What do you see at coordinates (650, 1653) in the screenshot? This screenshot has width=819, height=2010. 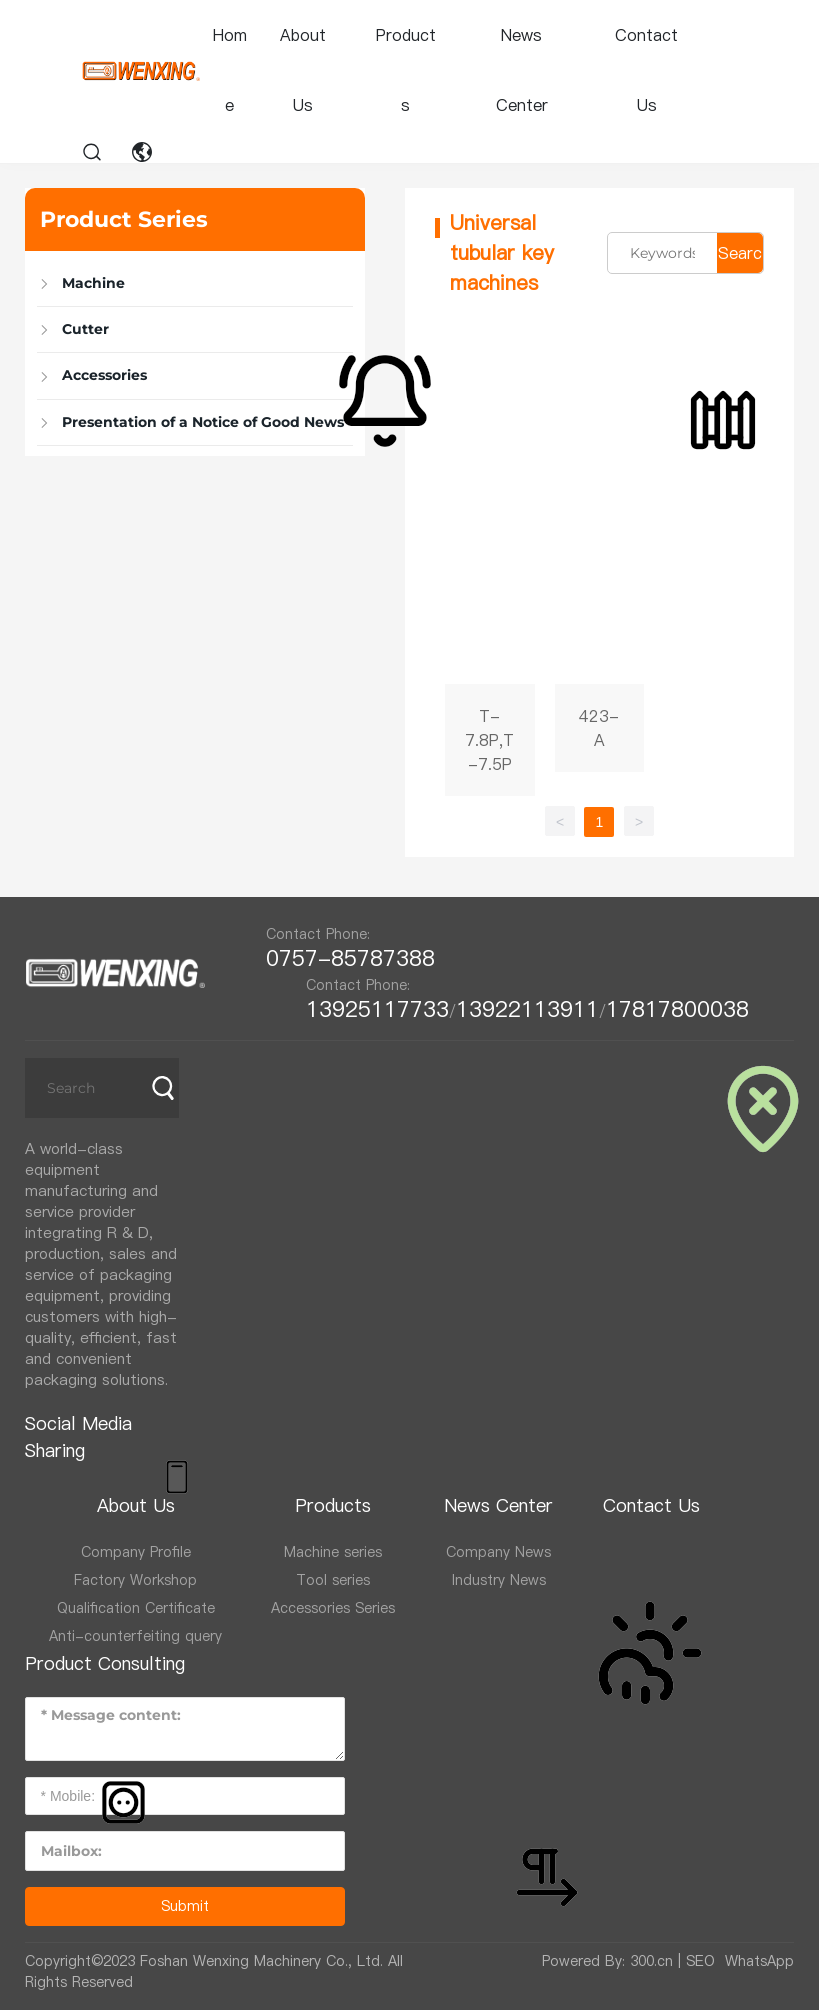 I see `current weather conditions: partly cloudy with rain` at bounding box center [650, 1653].